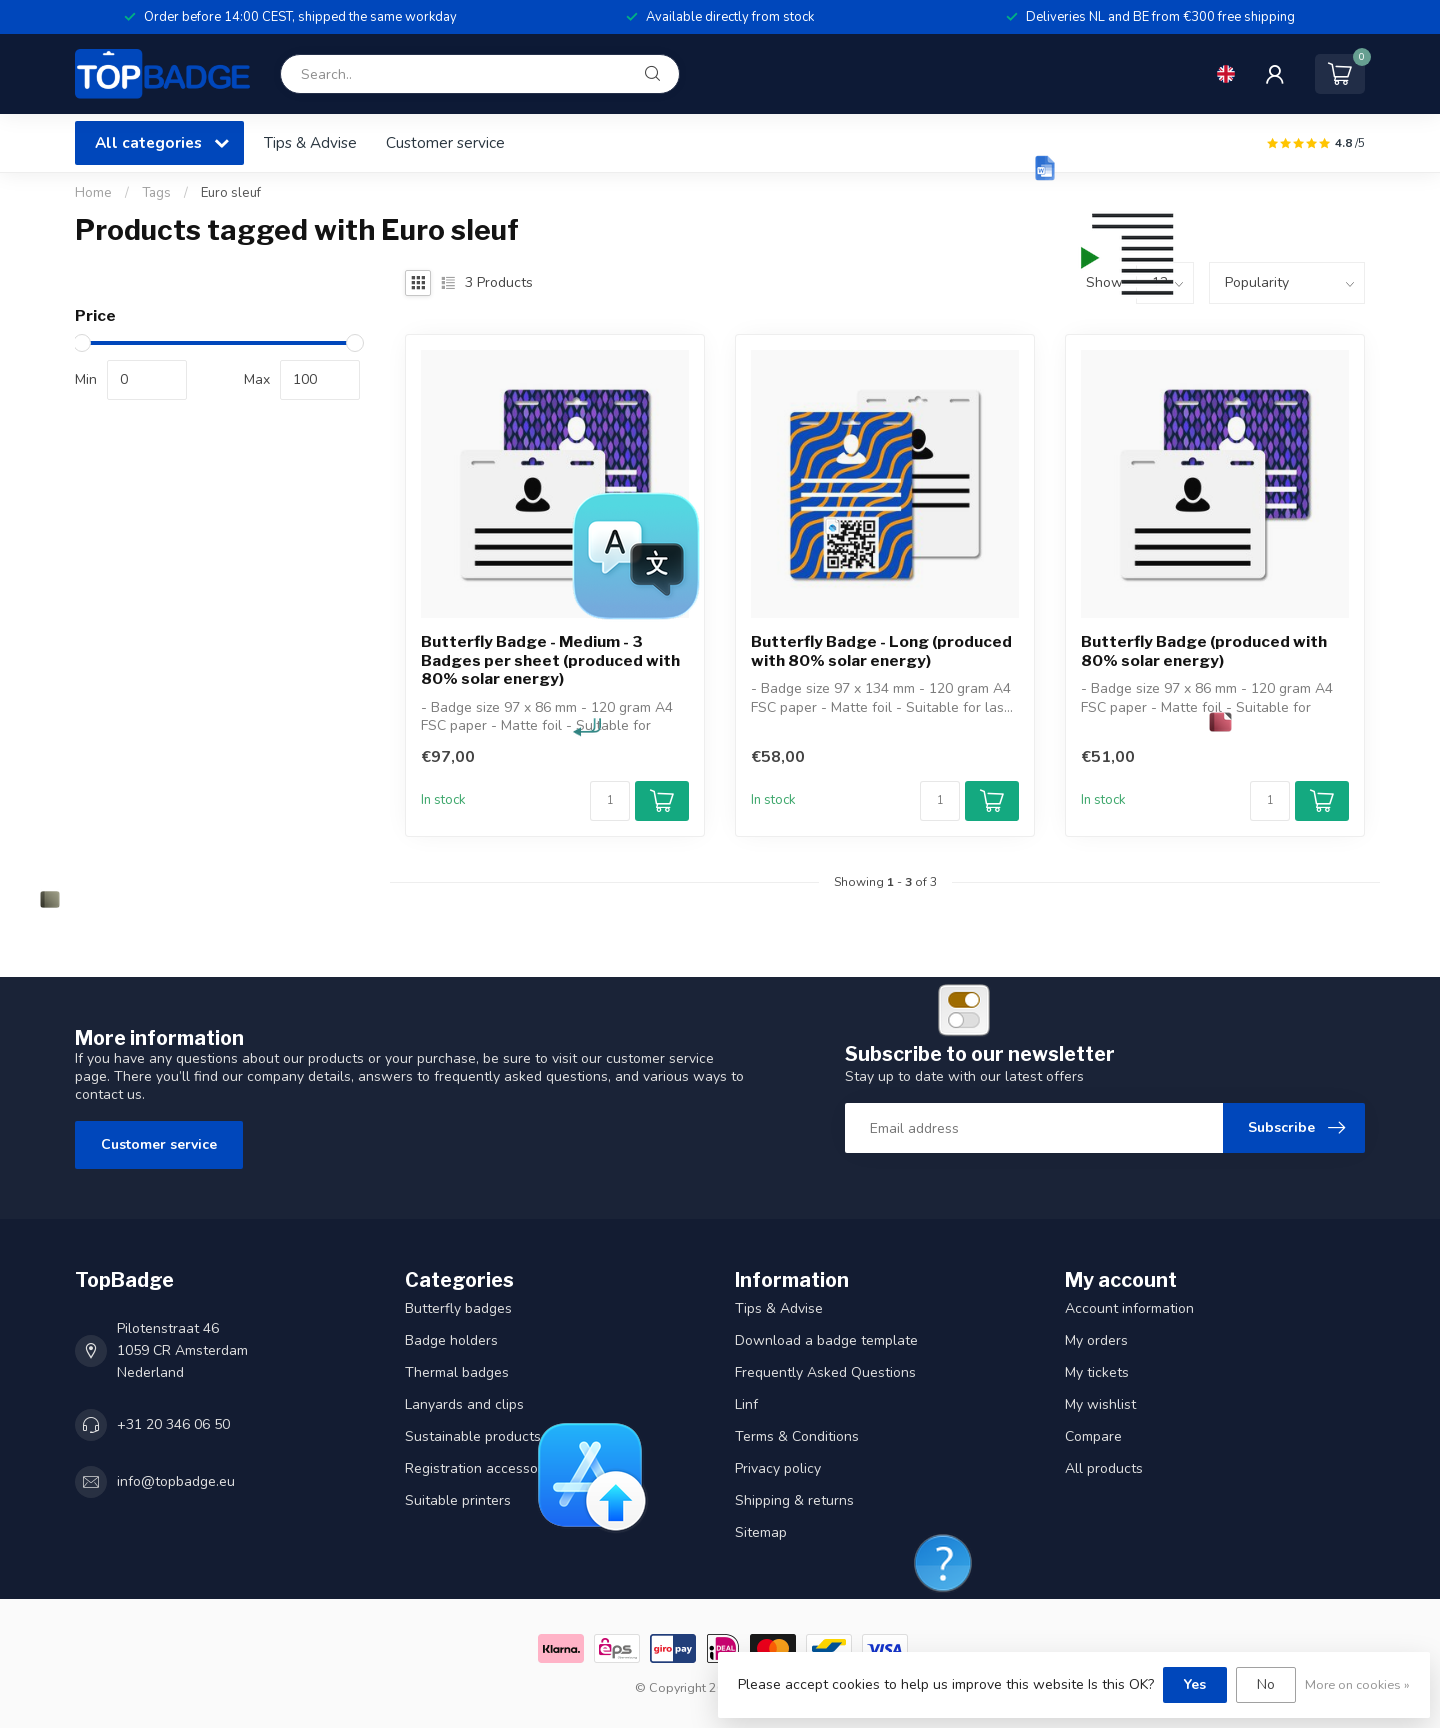  I want to click on access the desktop folder, so click(50, 899).